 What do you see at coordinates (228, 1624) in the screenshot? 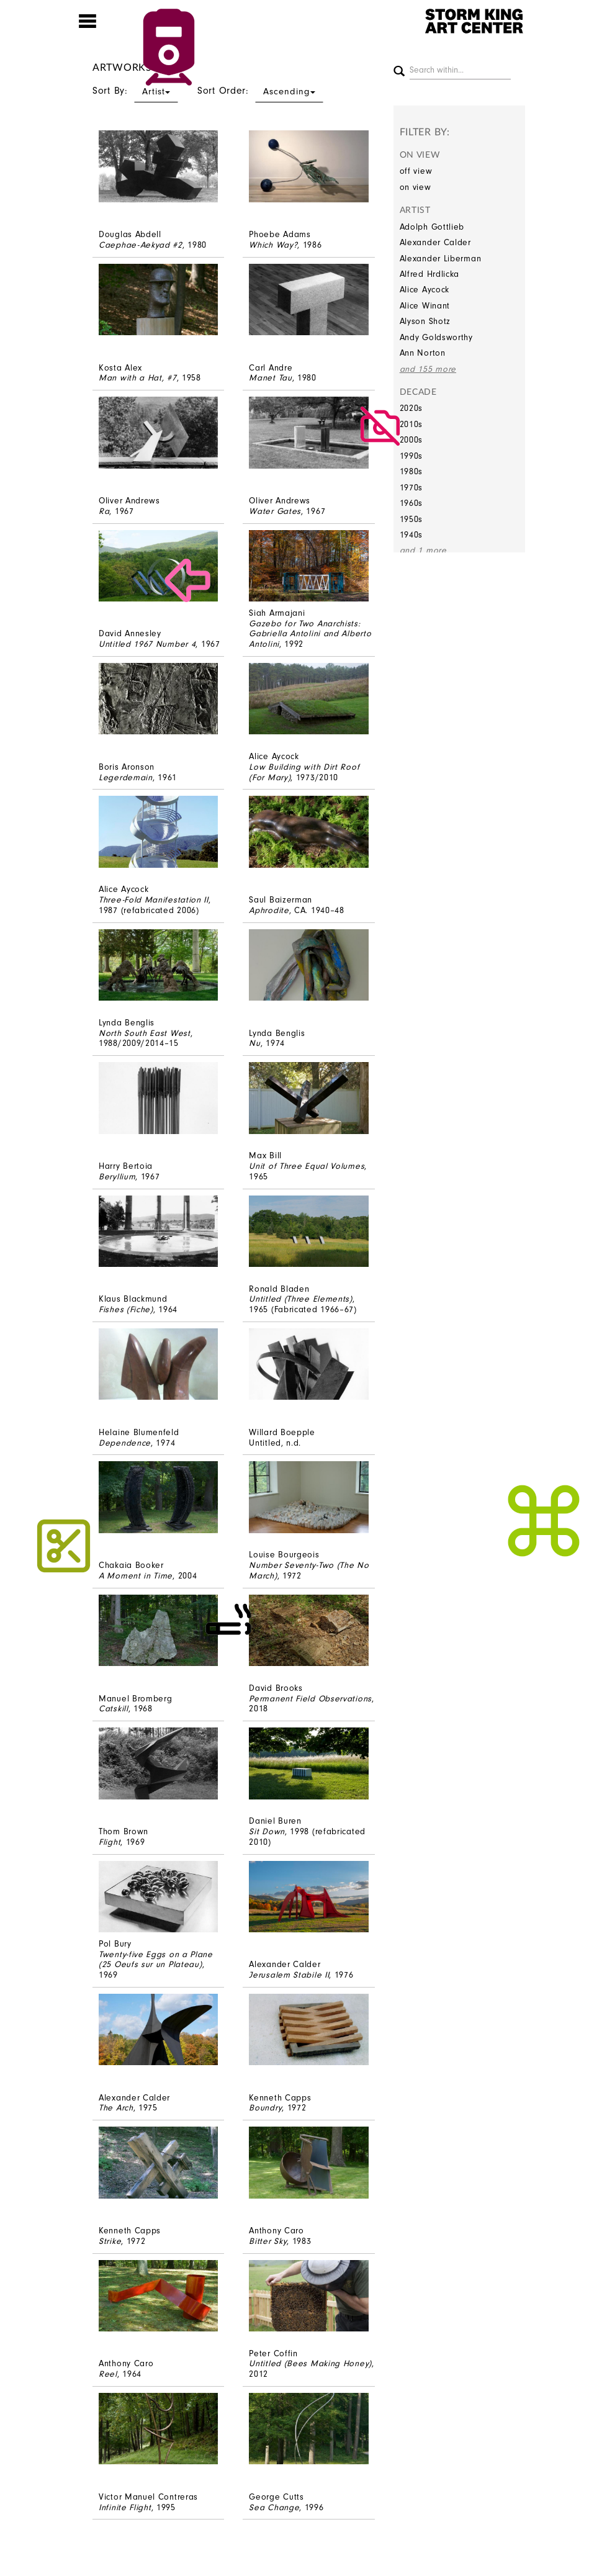
I see `indicates a designated smoking area` at bounding box center [228, 1624].